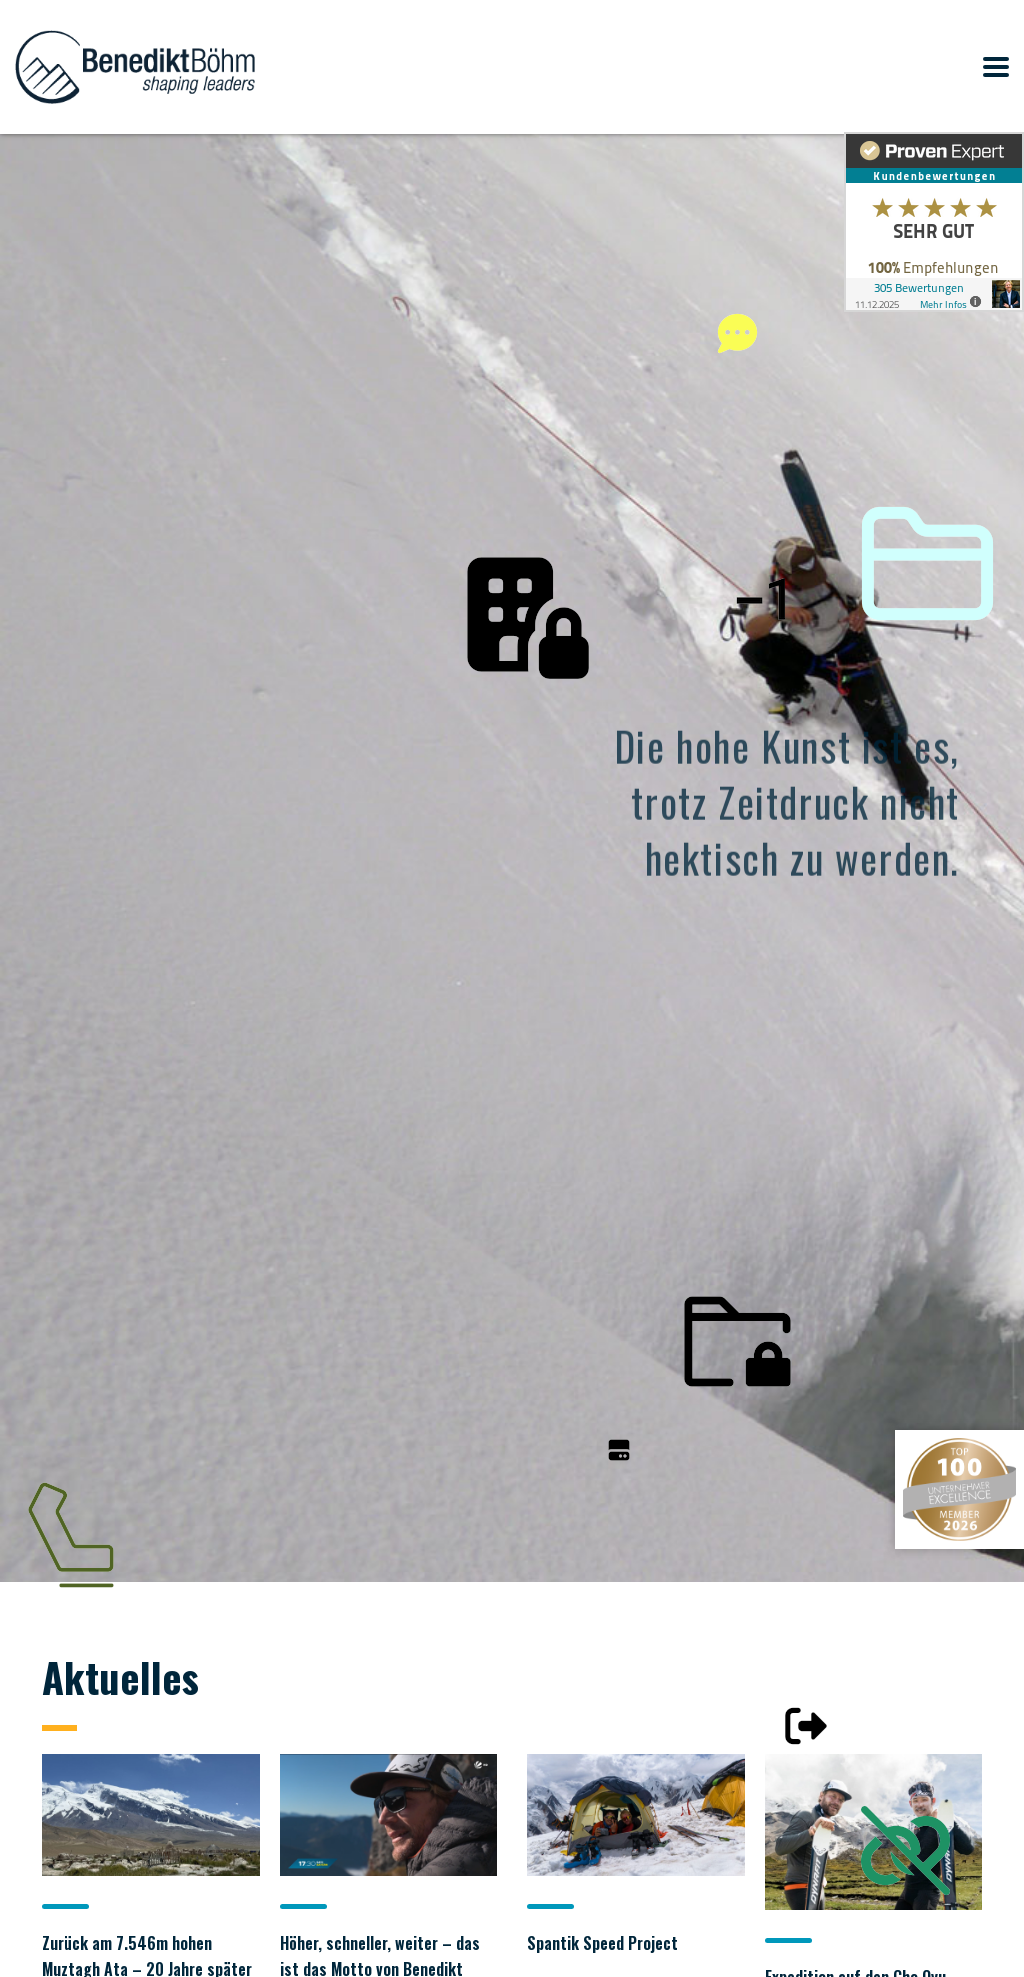 This screenshot has height=1977, width=1024. I want to click on access a password-protected folder, so click(737, 1341).